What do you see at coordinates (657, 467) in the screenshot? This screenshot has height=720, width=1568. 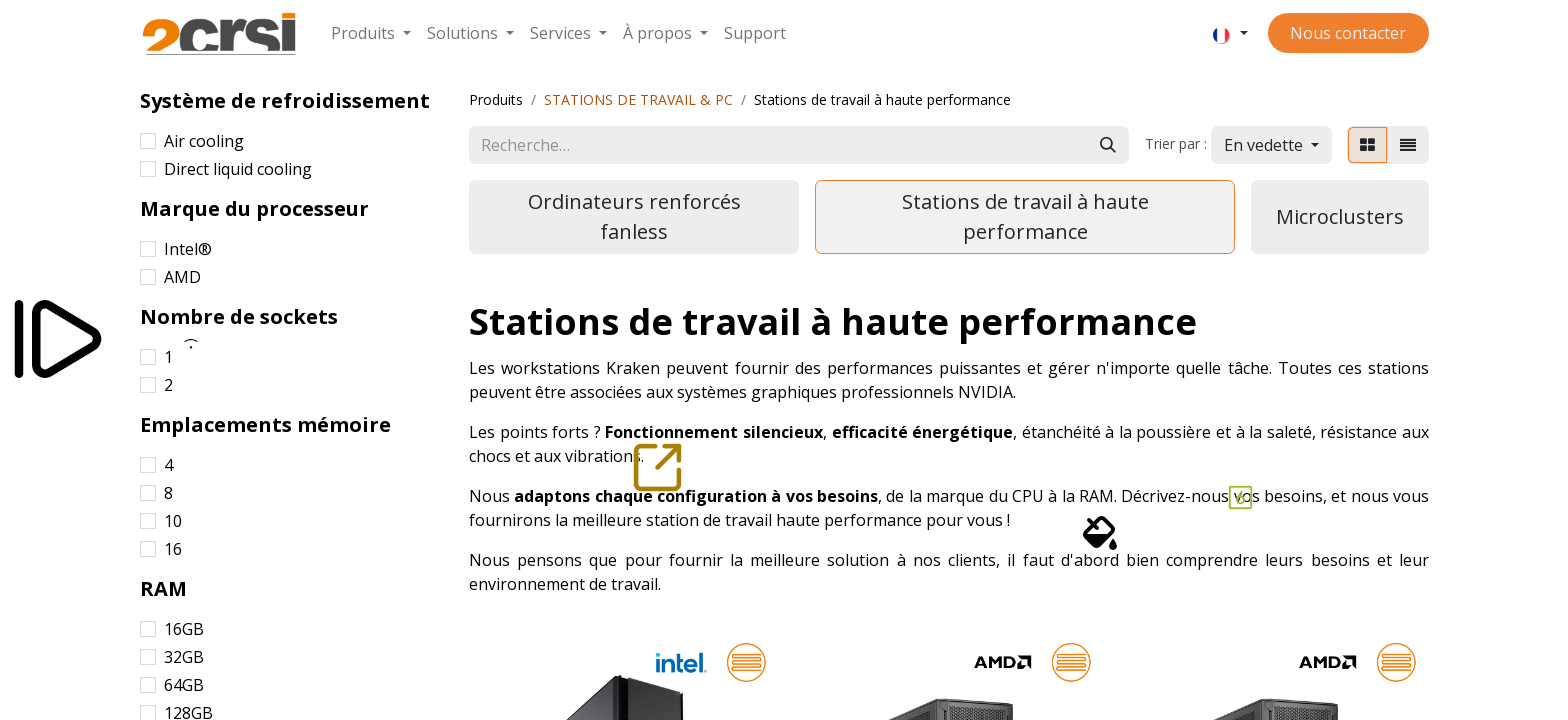 I see `open link in a new window or tab` at bounding box center [657, 467].